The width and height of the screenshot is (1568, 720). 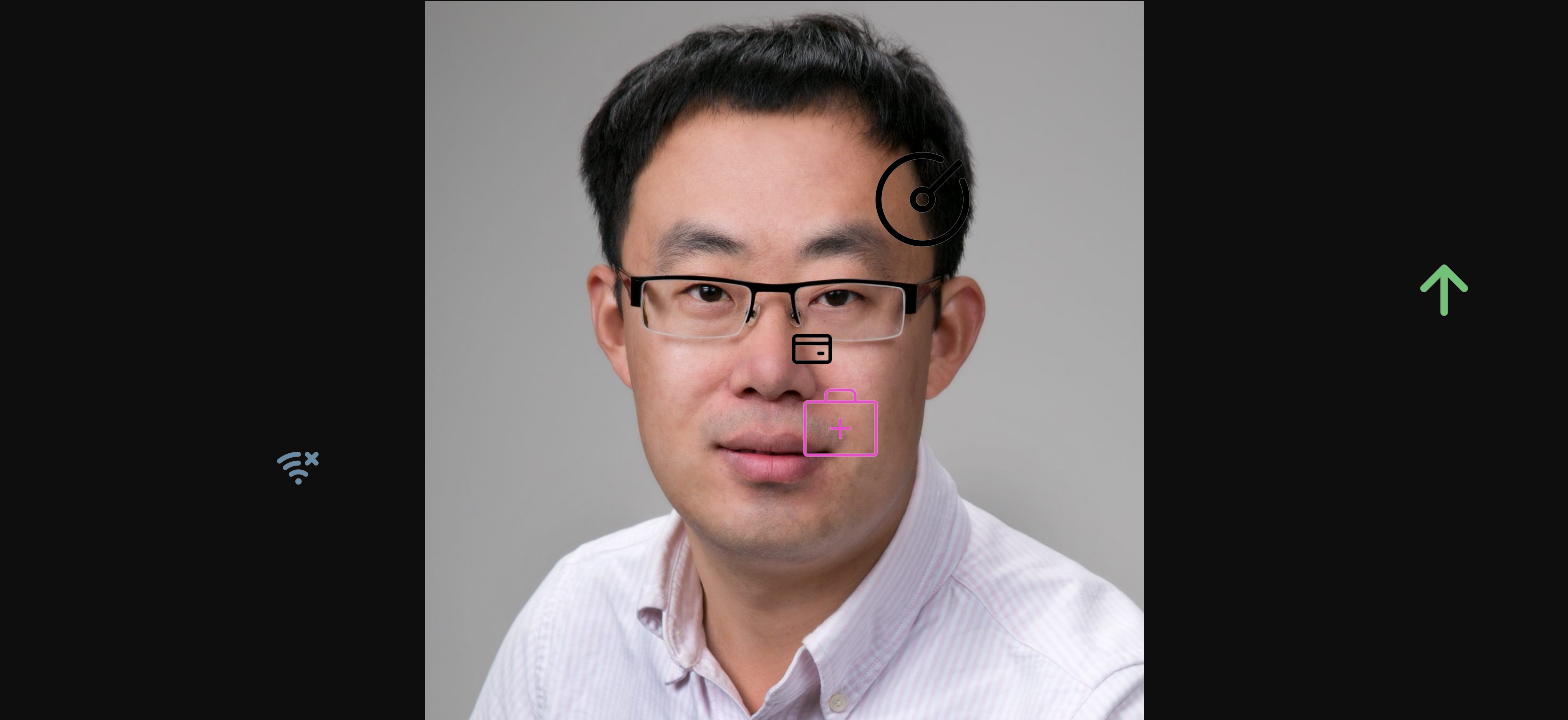 I want to click on manage payment methods, so click(x=812, y=349).